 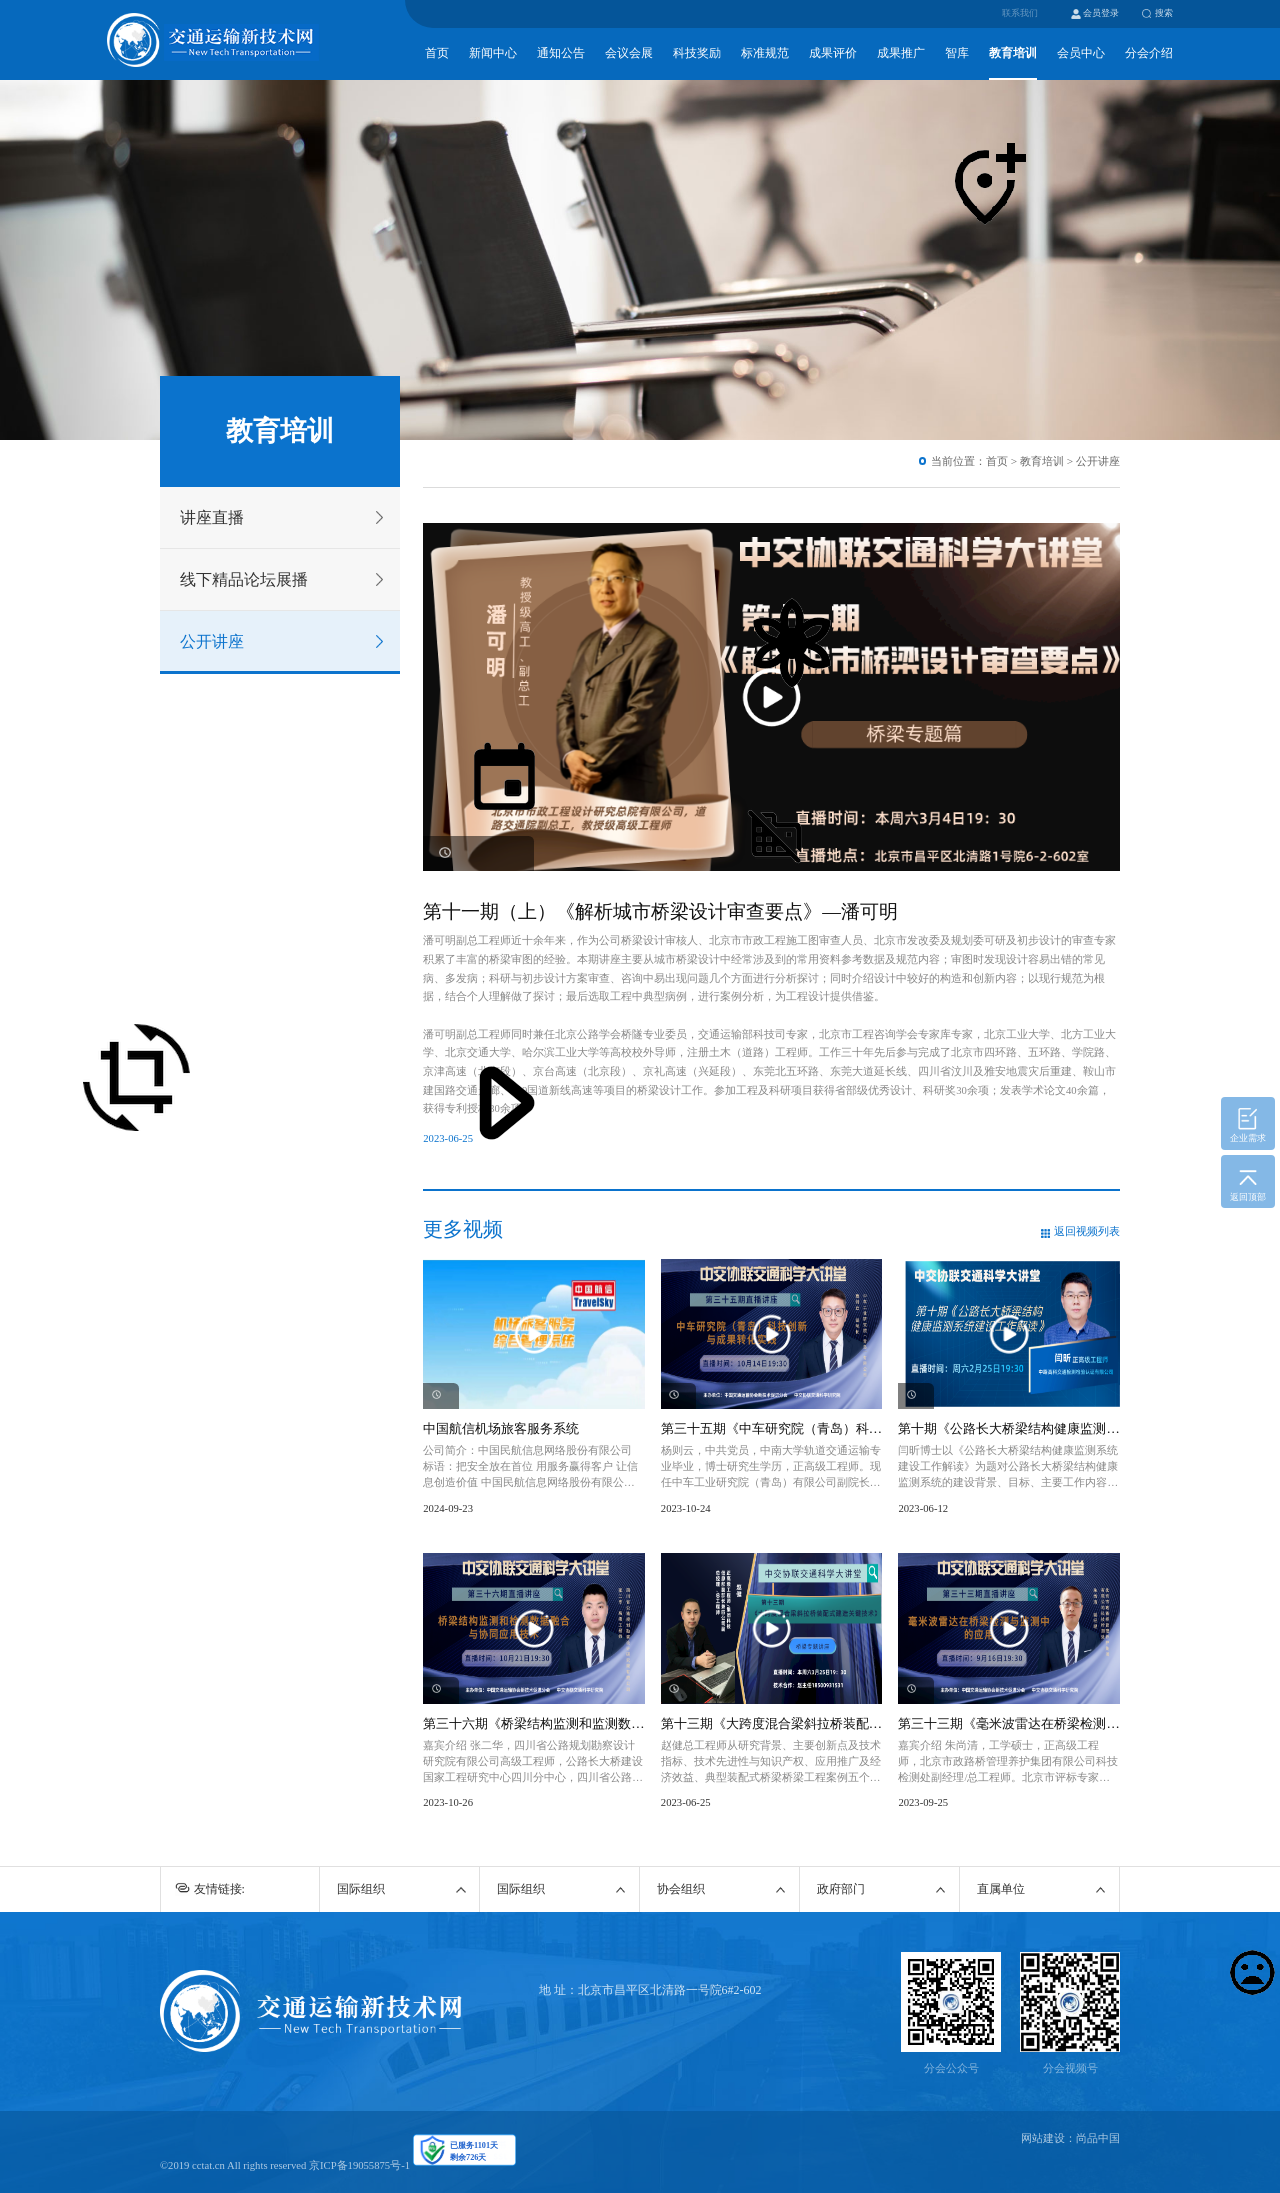 I want to click on add an event to your calendar, so click(x=504, y=779).